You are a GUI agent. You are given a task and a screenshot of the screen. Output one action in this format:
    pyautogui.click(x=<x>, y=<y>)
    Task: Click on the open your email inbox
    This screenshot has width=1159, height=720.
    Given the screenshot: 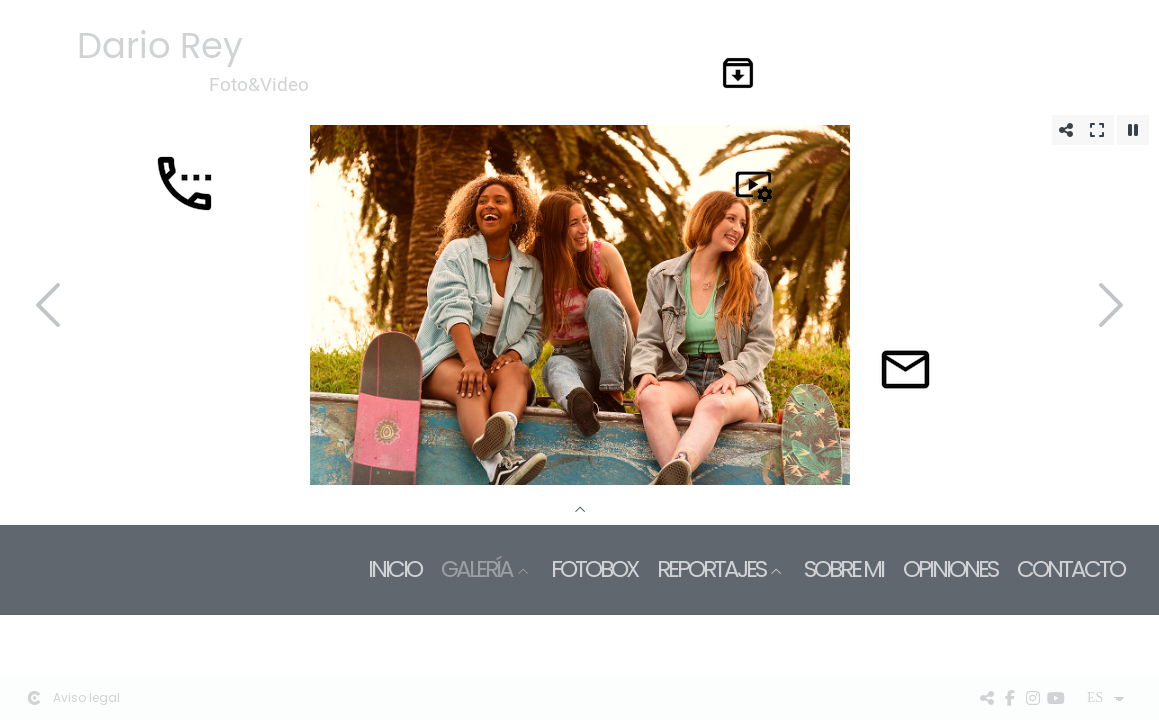 What is the action you would take?
    pyautogui.click(x=905, y=369)
    